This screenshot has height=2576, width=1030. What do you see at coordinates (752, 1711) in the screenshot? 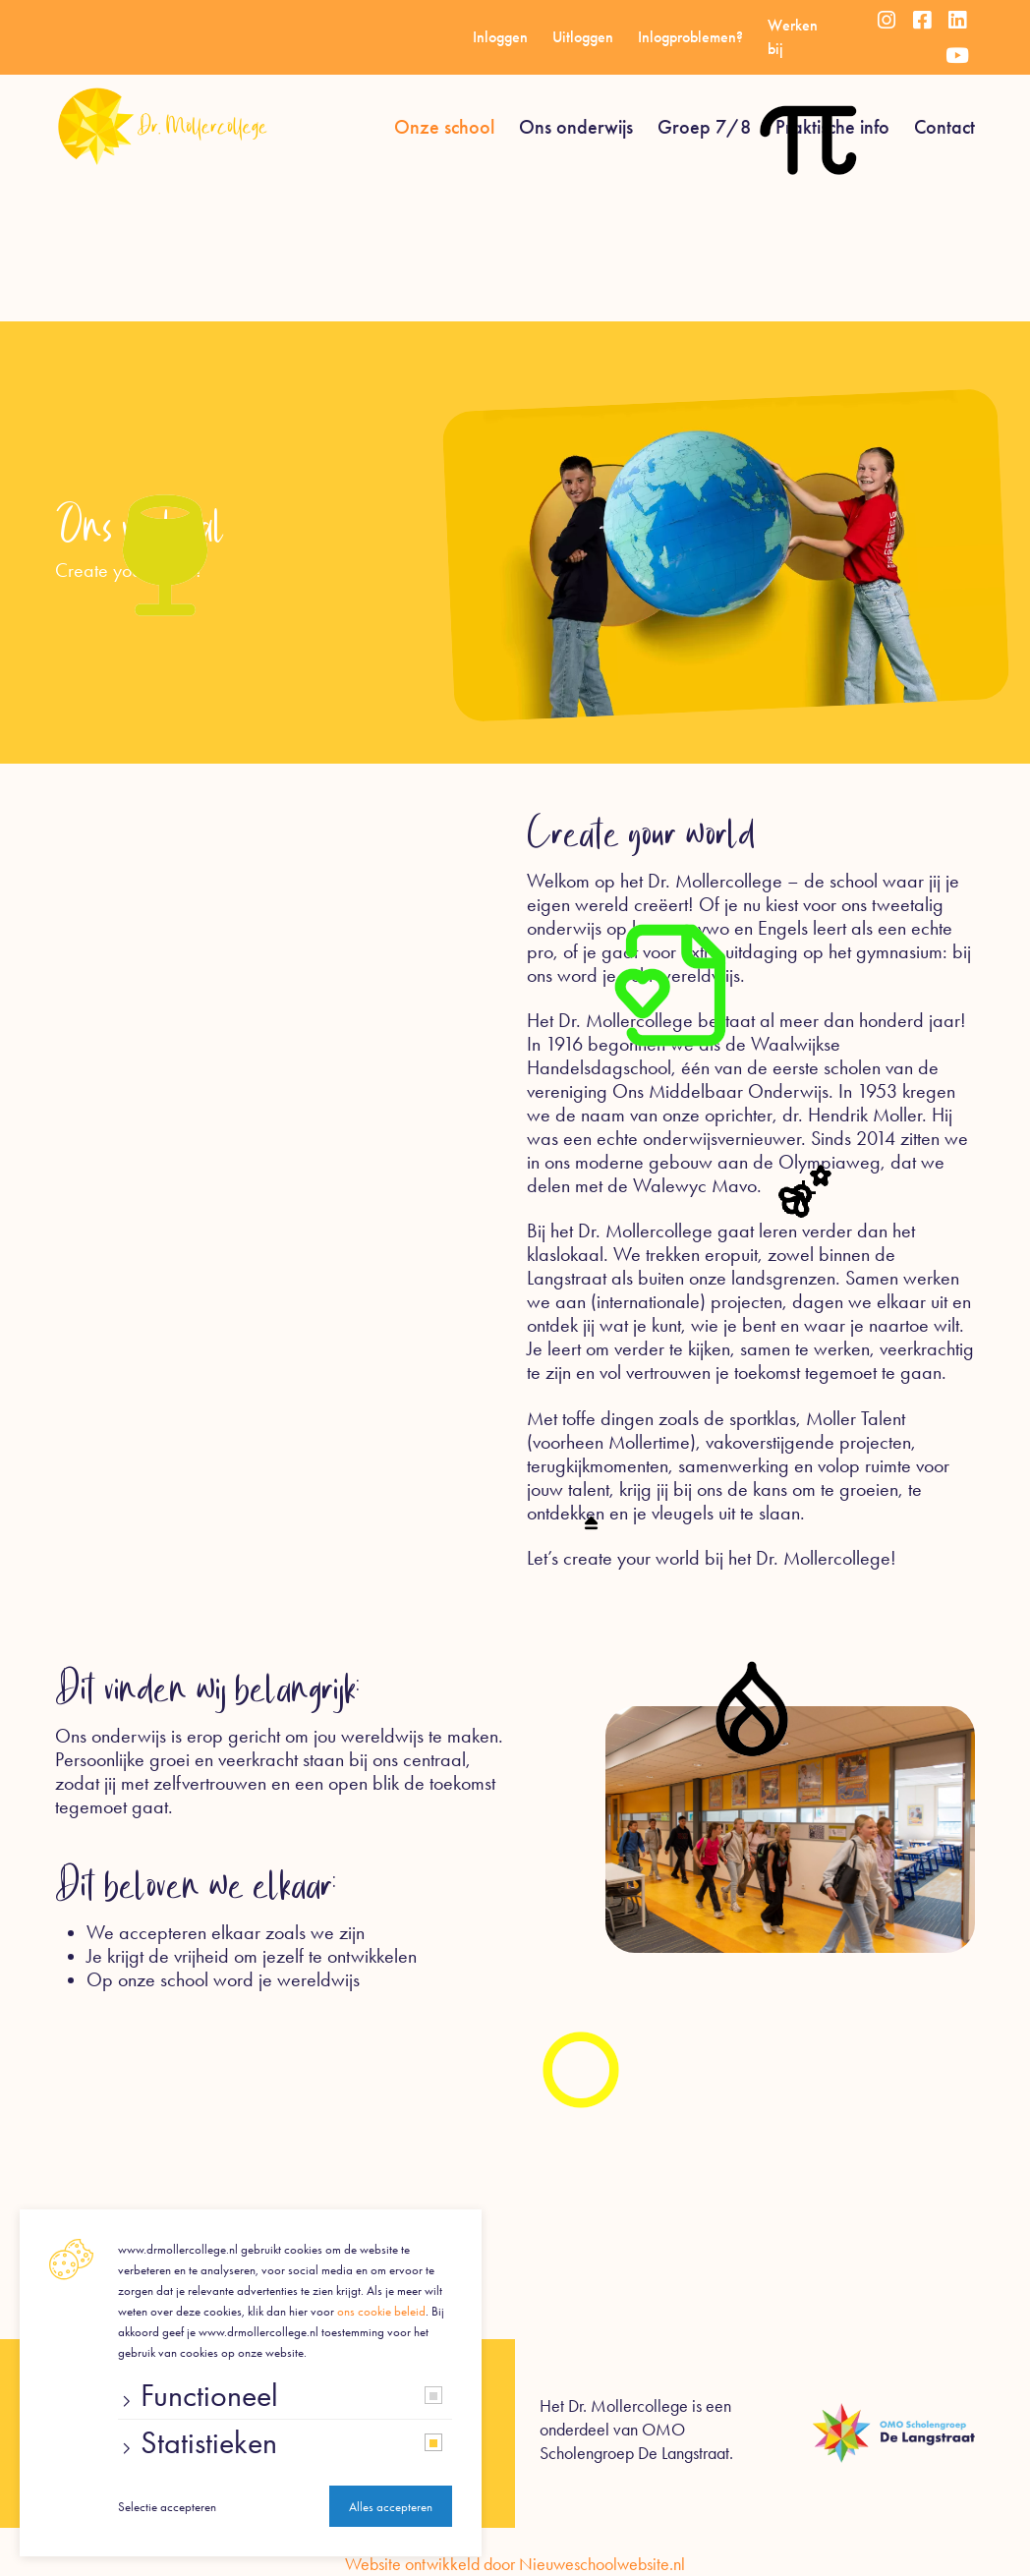
I see `drupal content management system logo` at bounding box center [752, 1711].